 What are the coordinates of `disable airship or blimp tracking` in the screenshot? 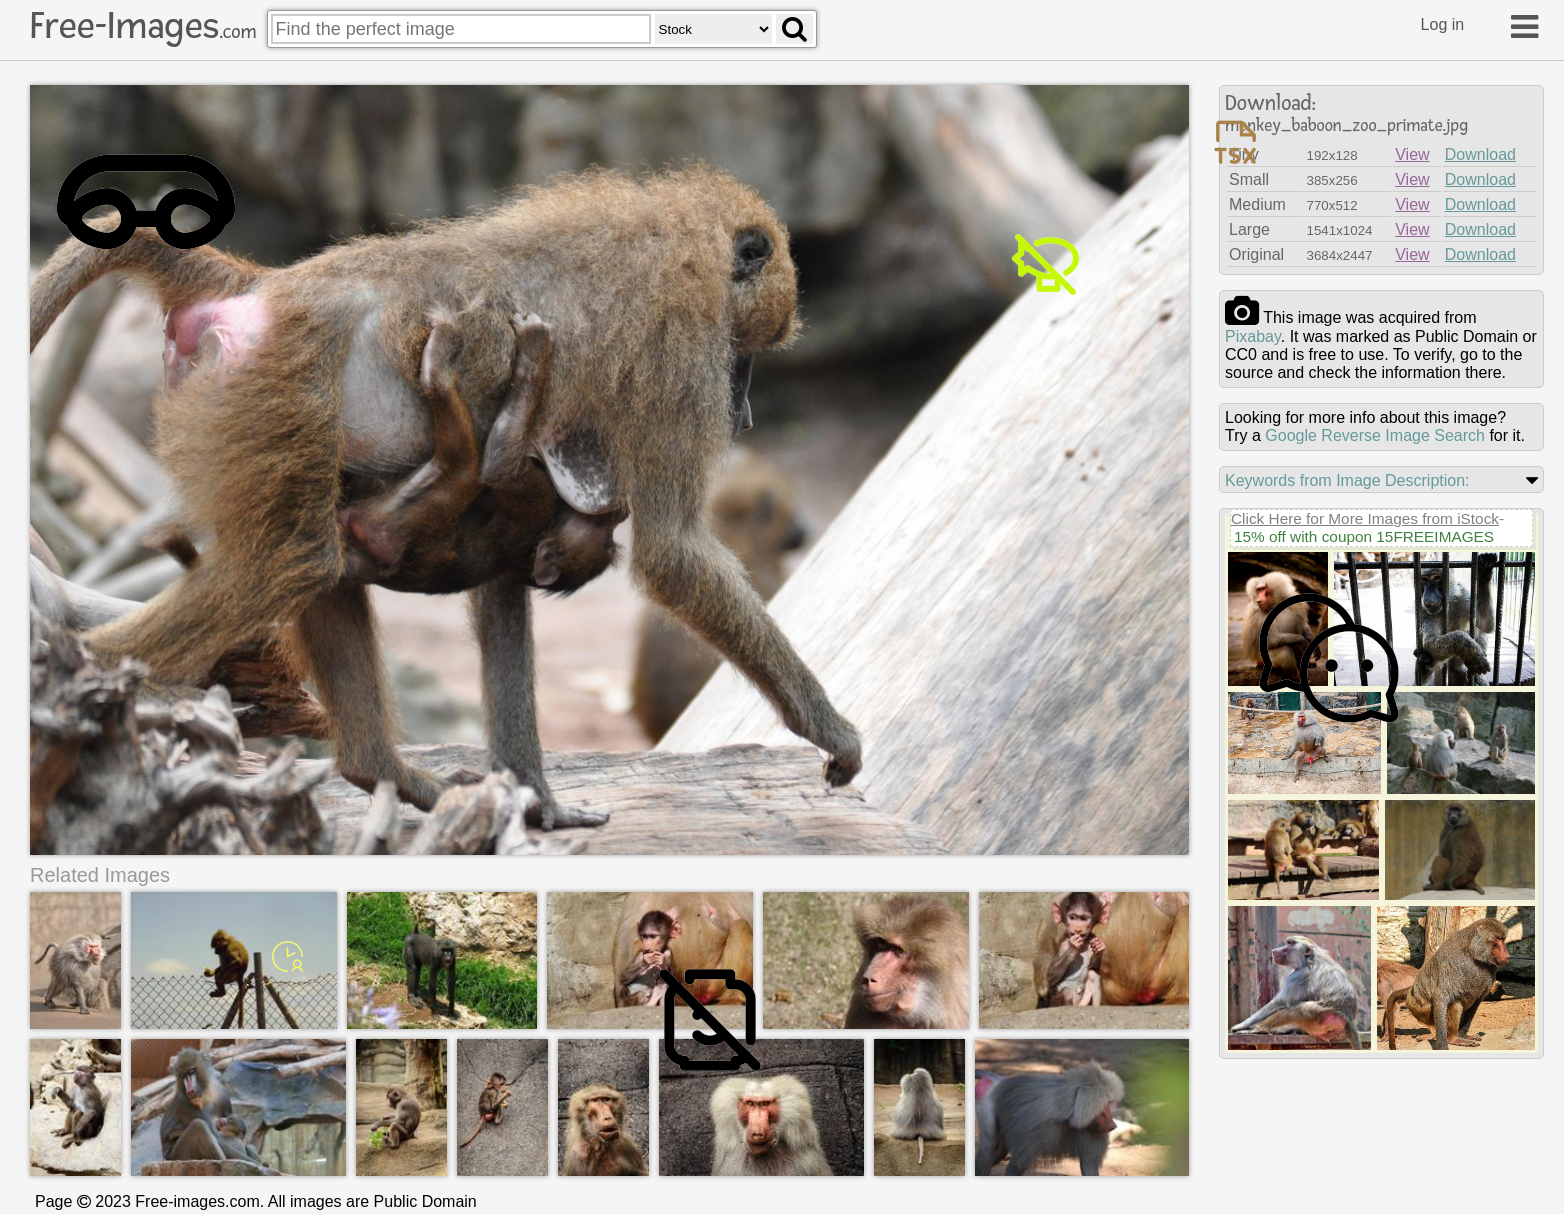 It's located at (1045, 264).